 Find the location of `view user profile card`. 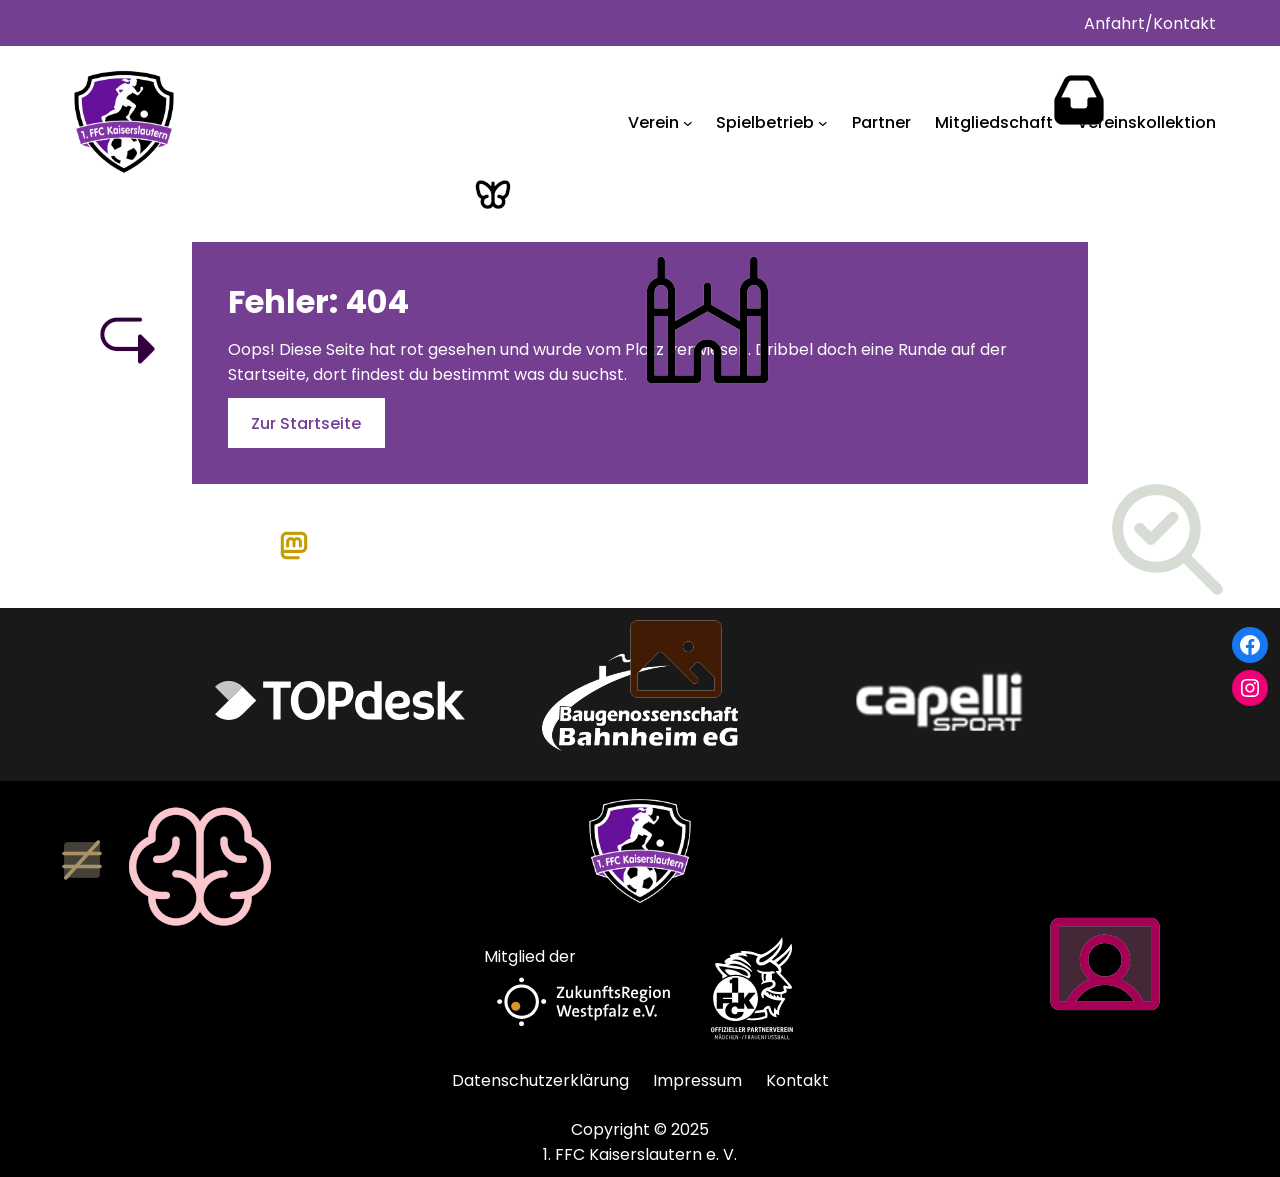

view user profile card is located at coordinates (1105, 964).